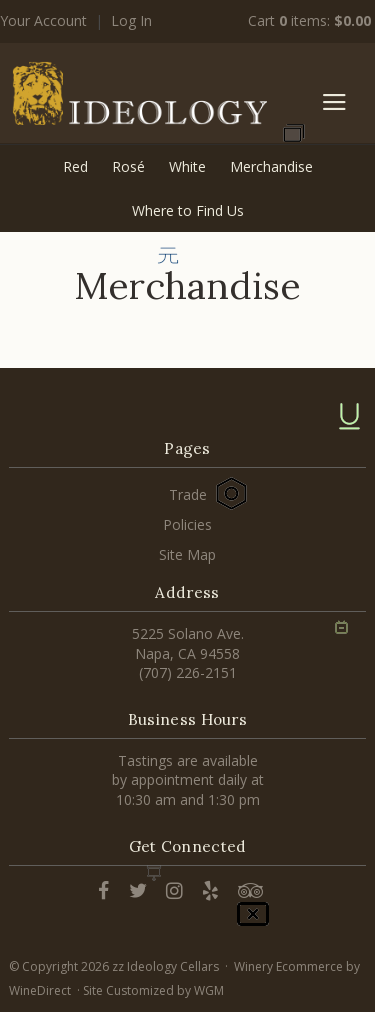  I want to click on remove an event from your calendar, so click(341, 627).